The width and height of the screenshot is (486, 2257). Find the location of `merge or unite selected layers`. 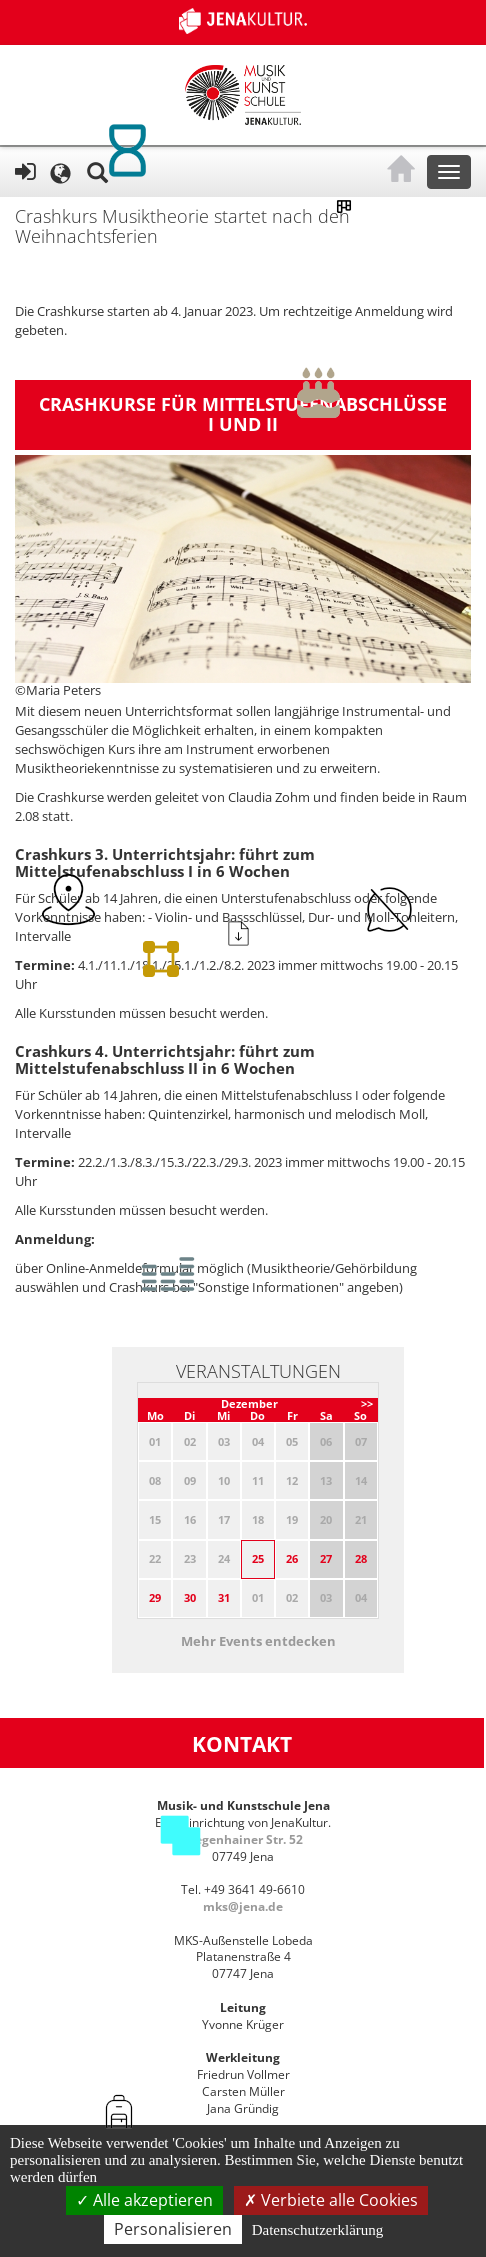

merge or unite selected layers is located at coordinates (180, 1835).